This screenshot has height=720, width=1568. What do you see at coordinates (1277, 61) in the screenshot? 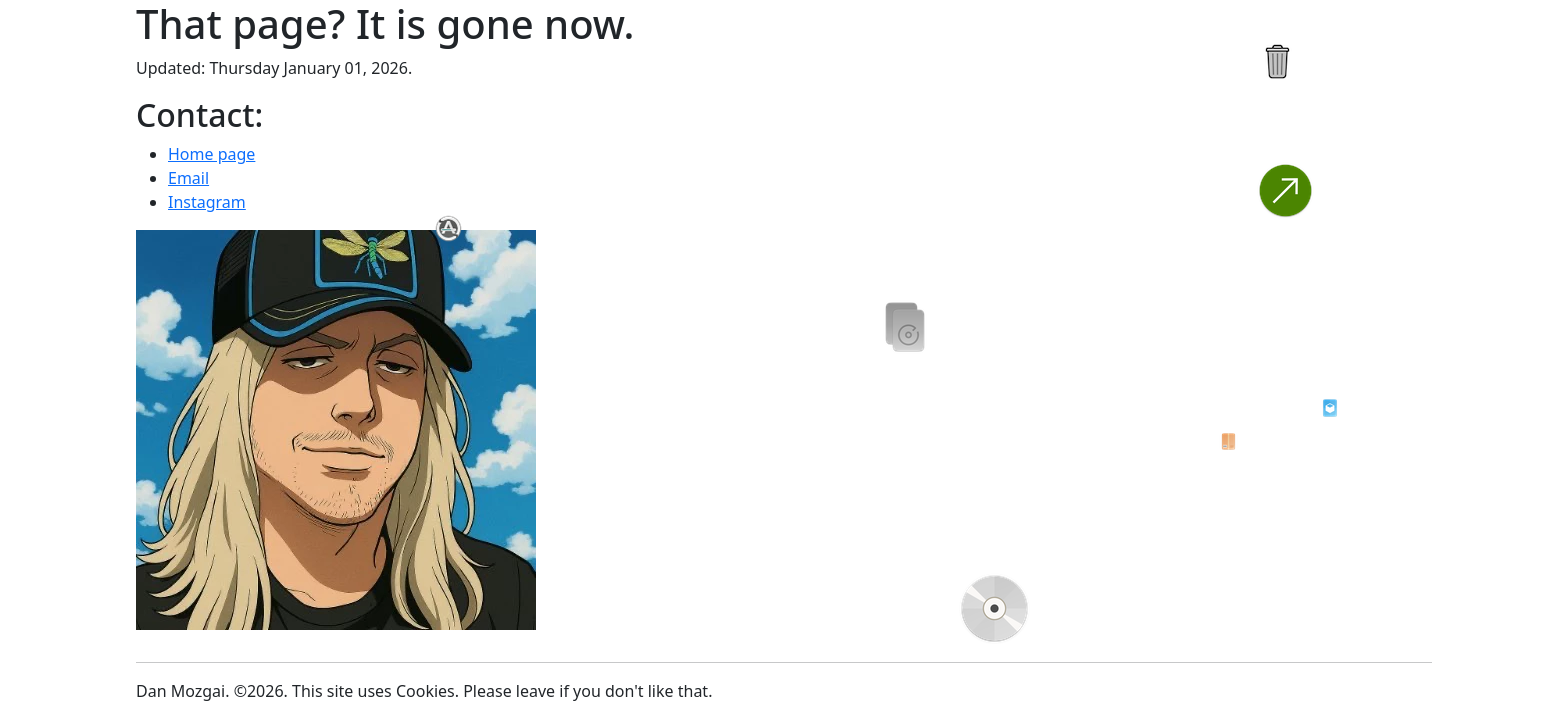
I see `access deleted emails in mail sidebar` at bounding box center [1277, 61].